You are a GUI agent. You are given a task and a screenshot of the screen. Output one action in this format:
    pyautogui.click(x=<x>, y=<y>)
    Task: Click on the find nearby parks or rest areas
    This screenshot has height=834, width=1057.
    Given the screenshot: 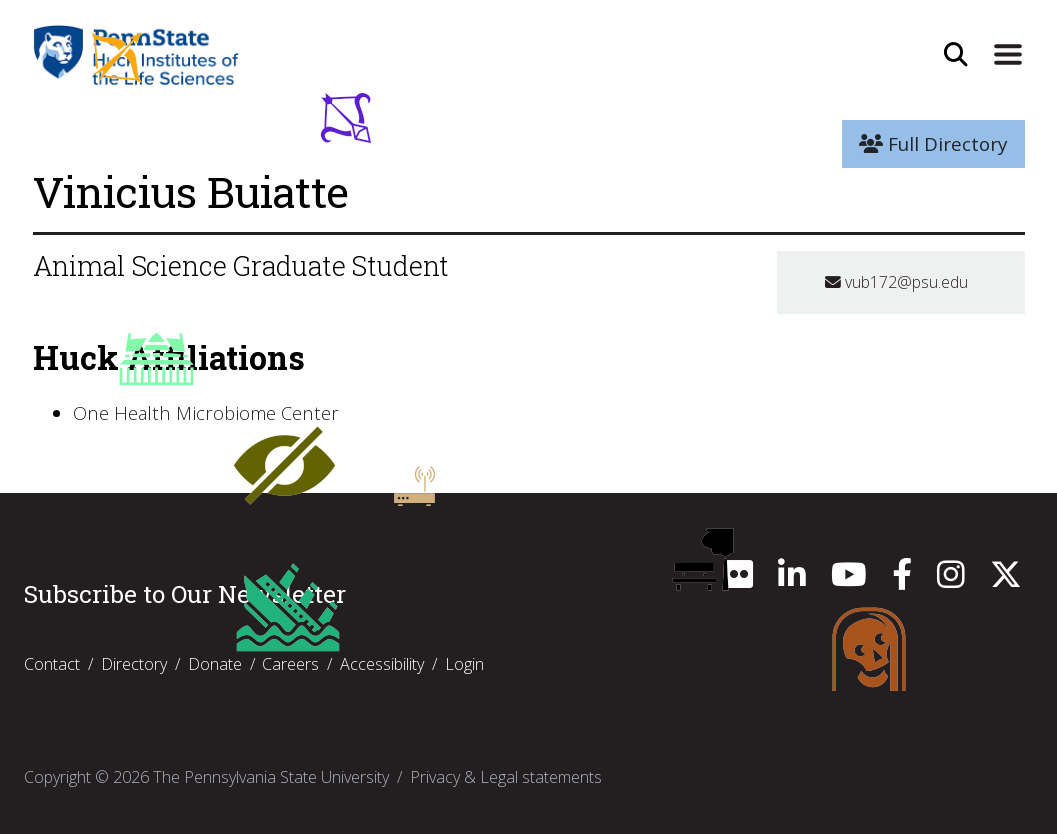 What is the action you would take?
    pyautogui.click(x=702, y=559)
    